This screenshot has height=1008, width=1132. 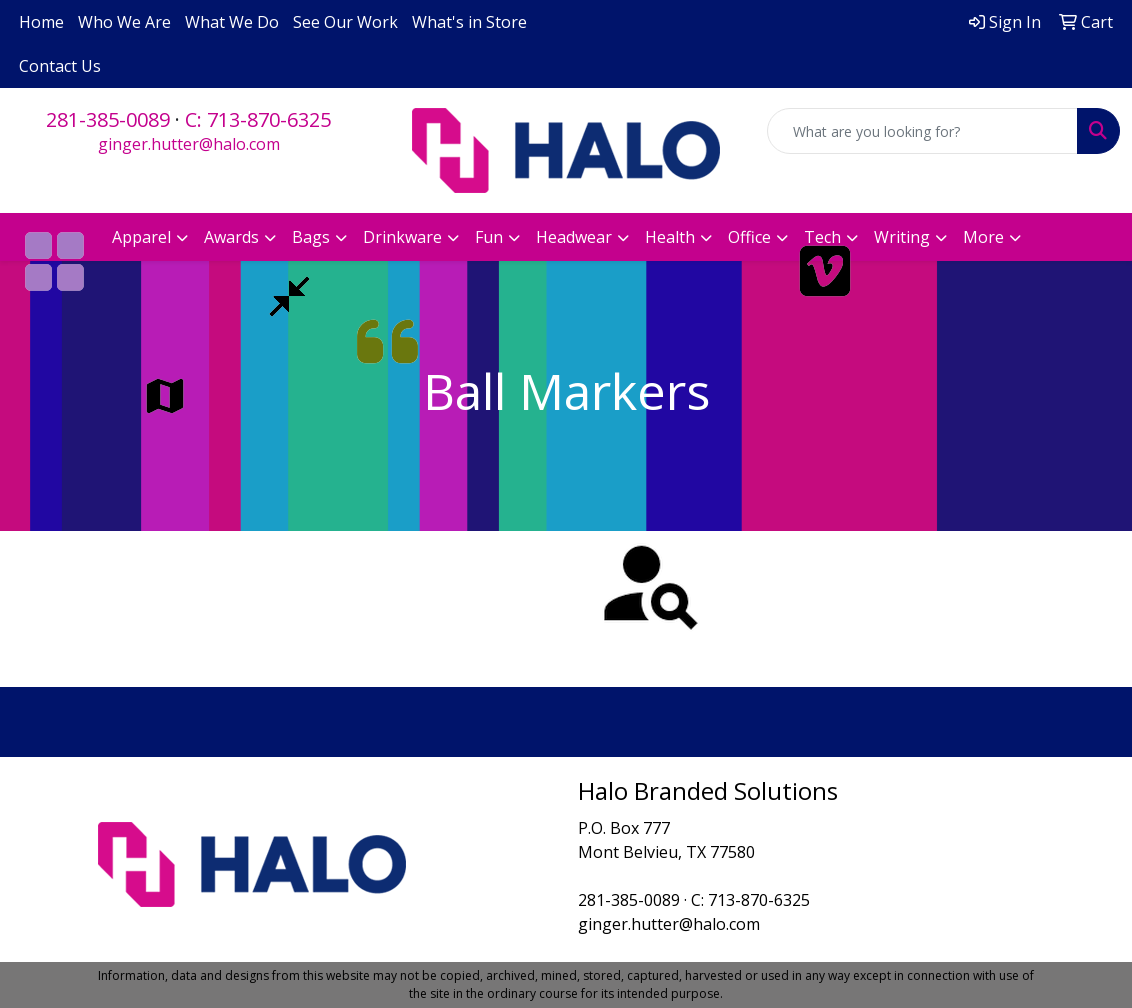 I want to click on search for a user or contact, so click(x=651, y=583).